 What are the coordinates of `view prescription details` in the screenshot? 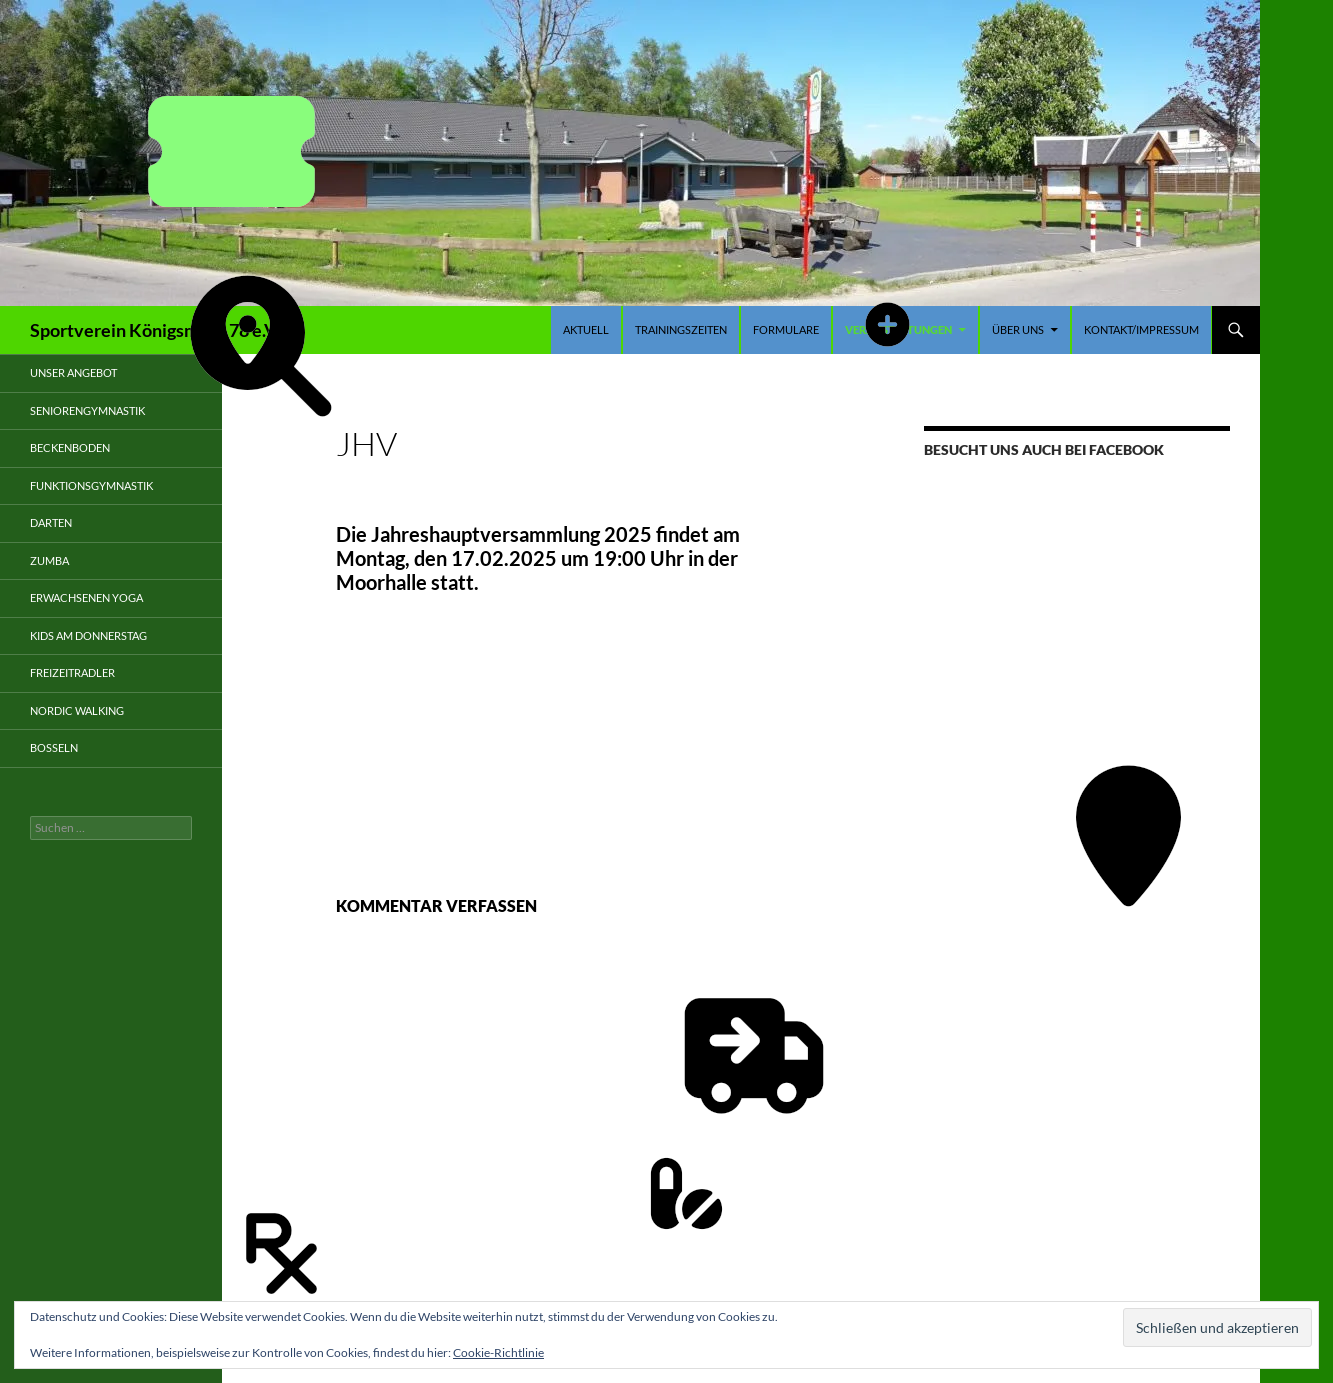 It's located at (281, 1253).